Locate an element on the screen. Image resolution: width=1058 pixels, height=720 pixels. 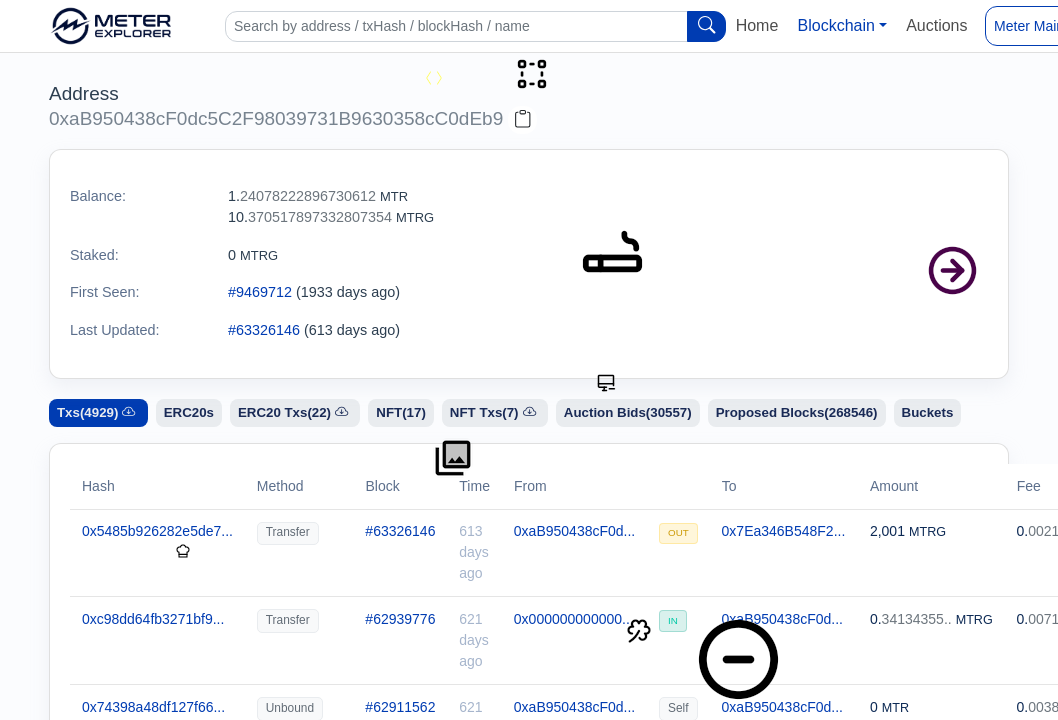
remove an item from a list or collection is located at coordinates (738, 659).